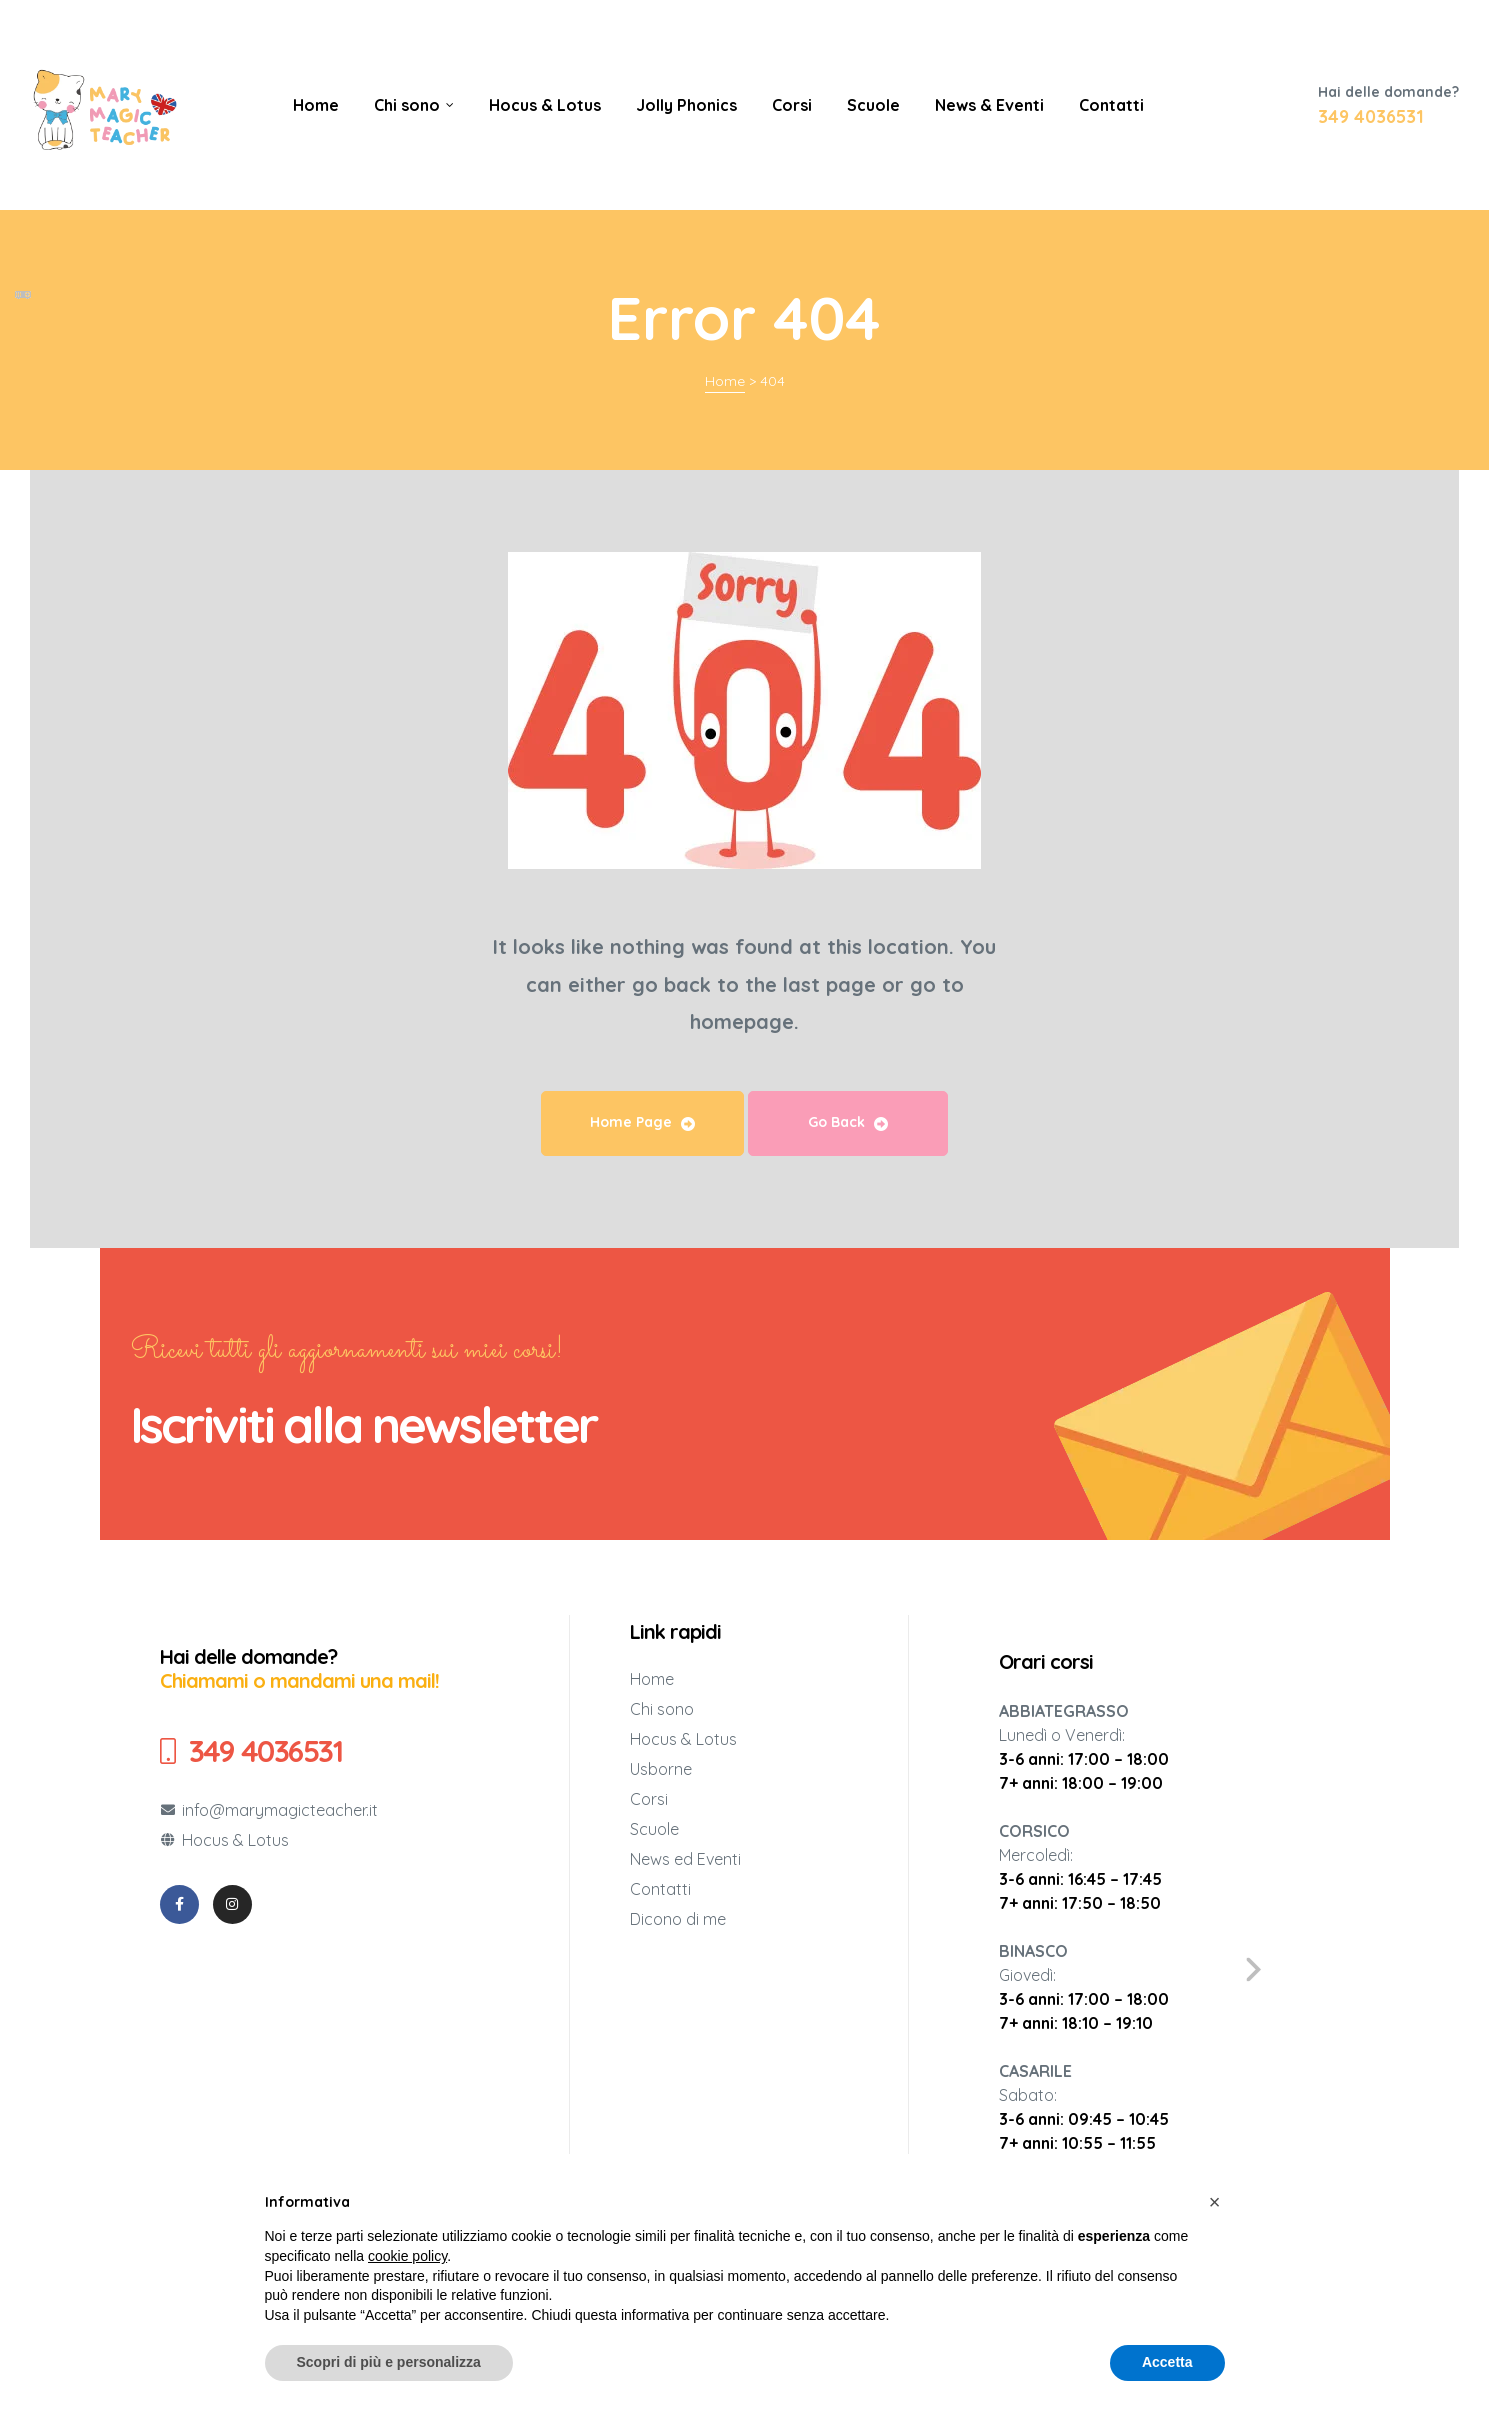 Image resolution: width=1489 pixels, height=2417 pixels. What do you see at coordinates (1254, 1969) in the screenshot?
I see `navigate to the next item or page` at bounding box center [1254, 1969].